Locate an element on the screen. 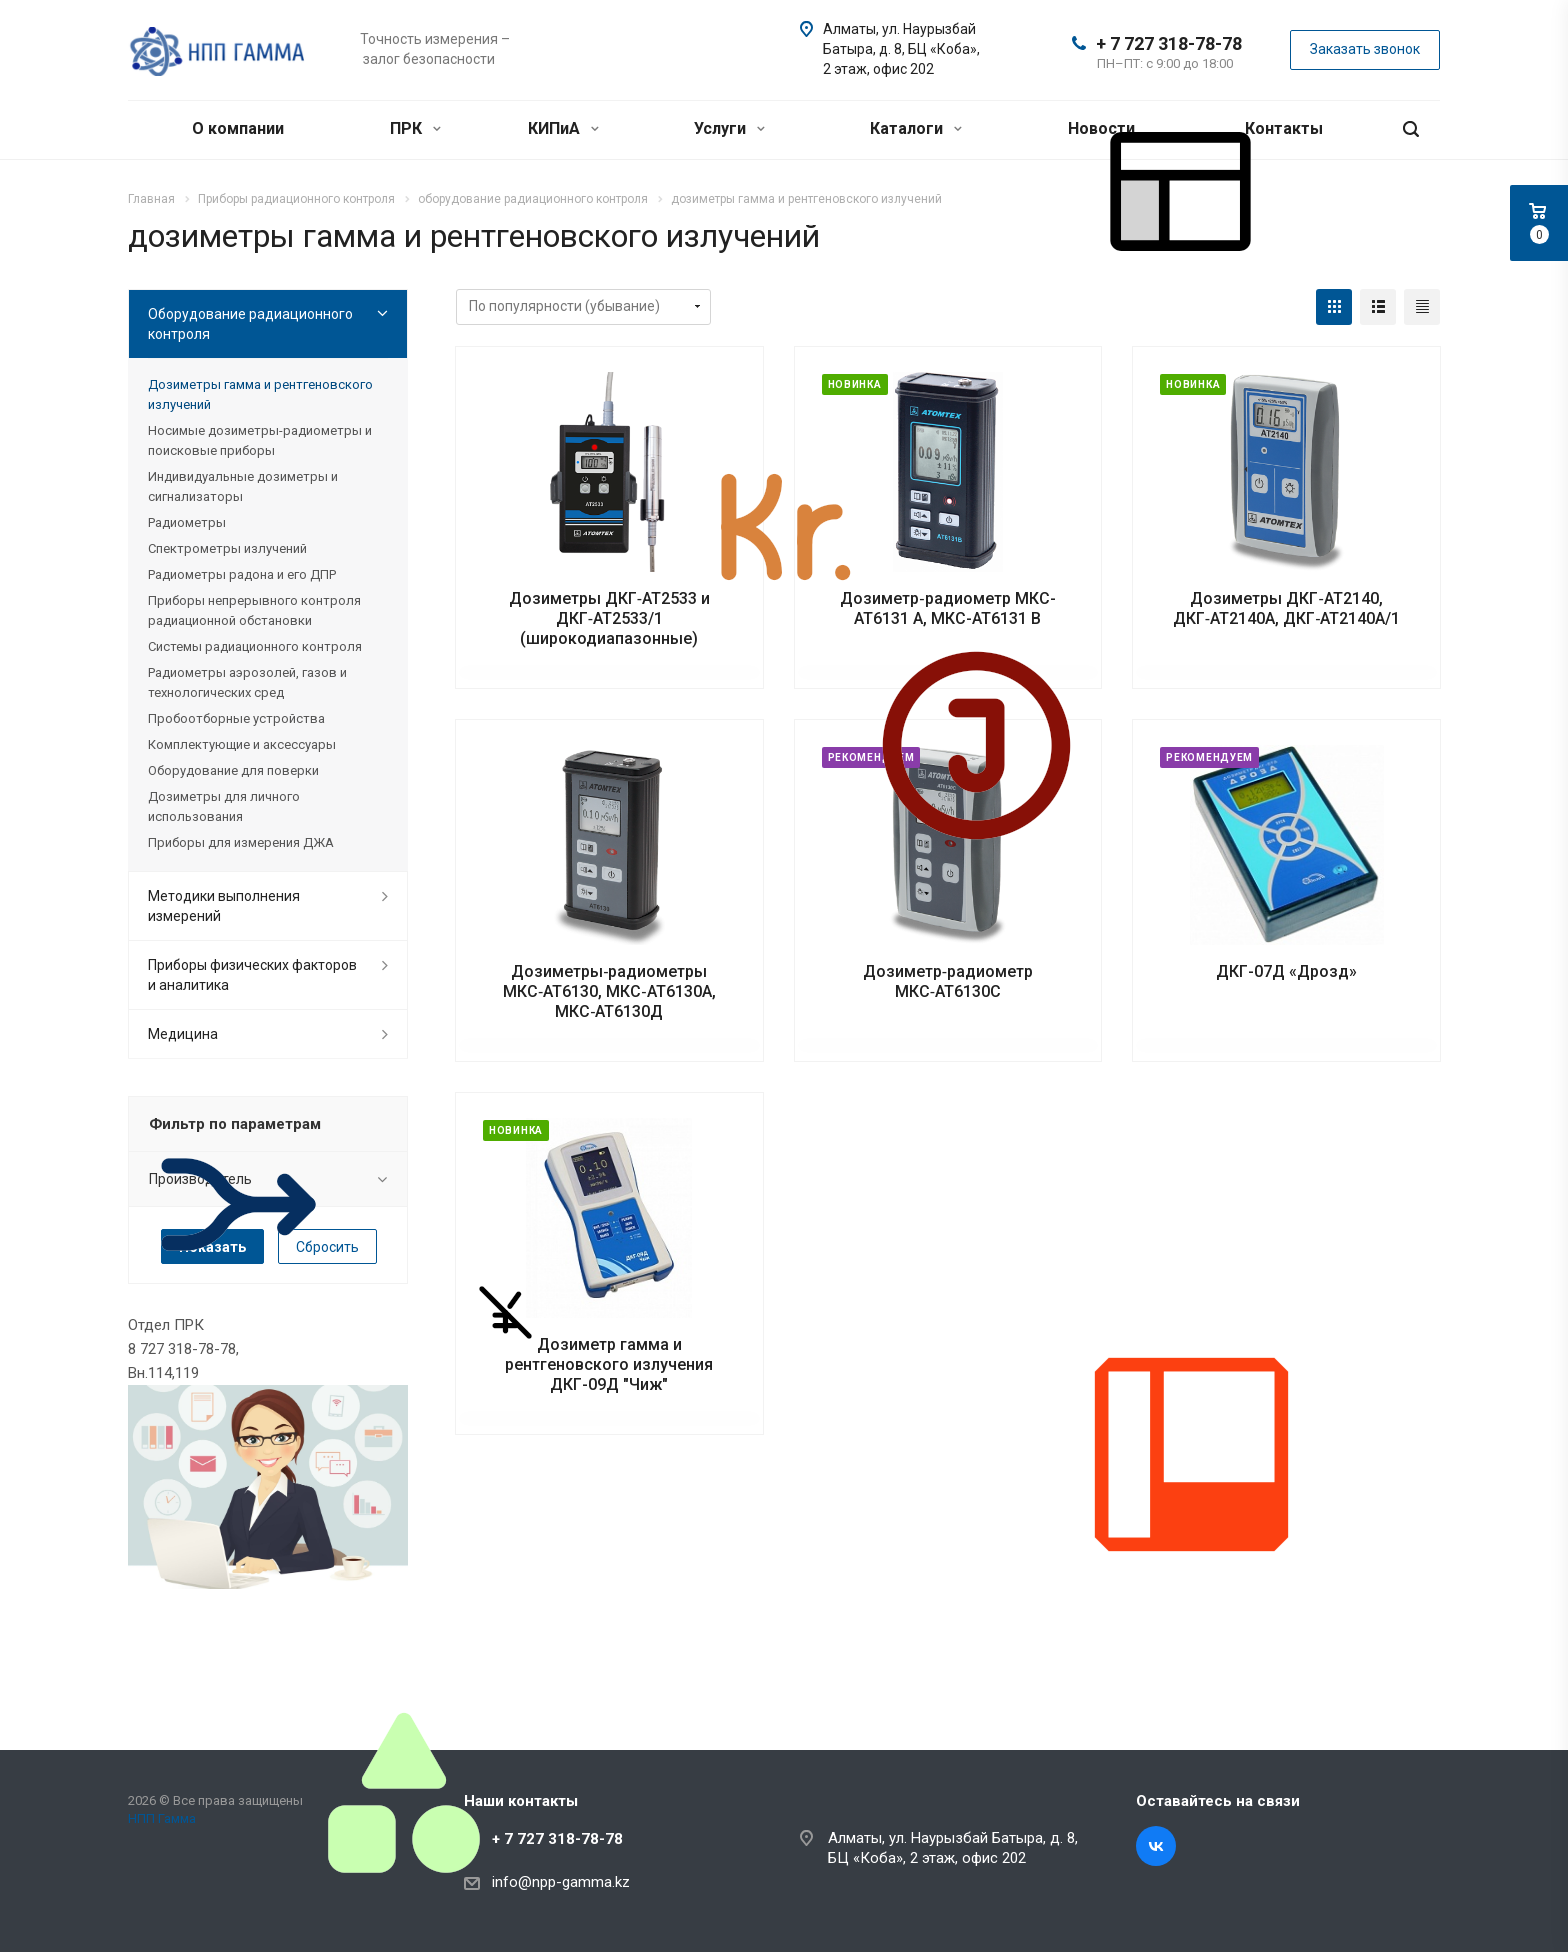 The height and width of the screenshot is (1952, 1568). merge or combine selected items is located at coordinates (238, 1204).